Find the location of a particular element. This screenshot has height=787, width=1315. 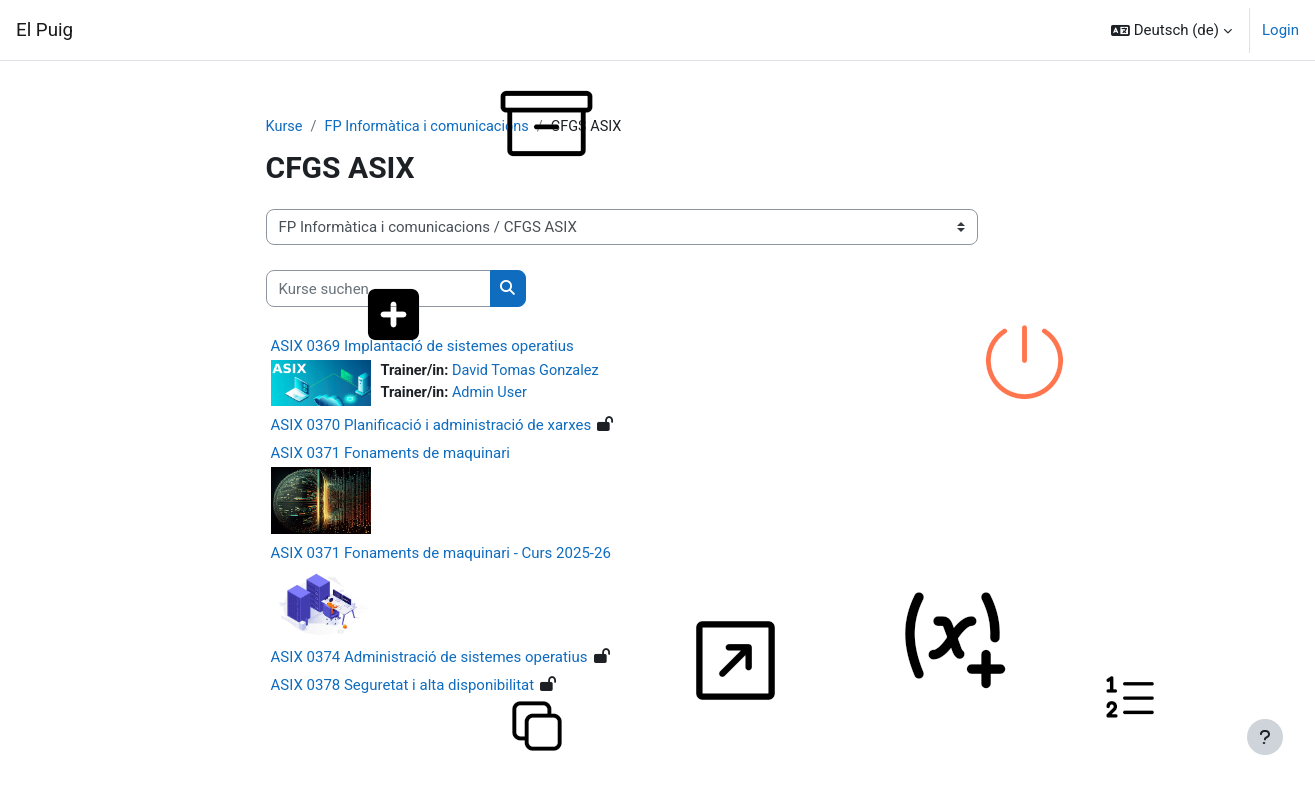

add a new item is located at coordinates (393, 314).